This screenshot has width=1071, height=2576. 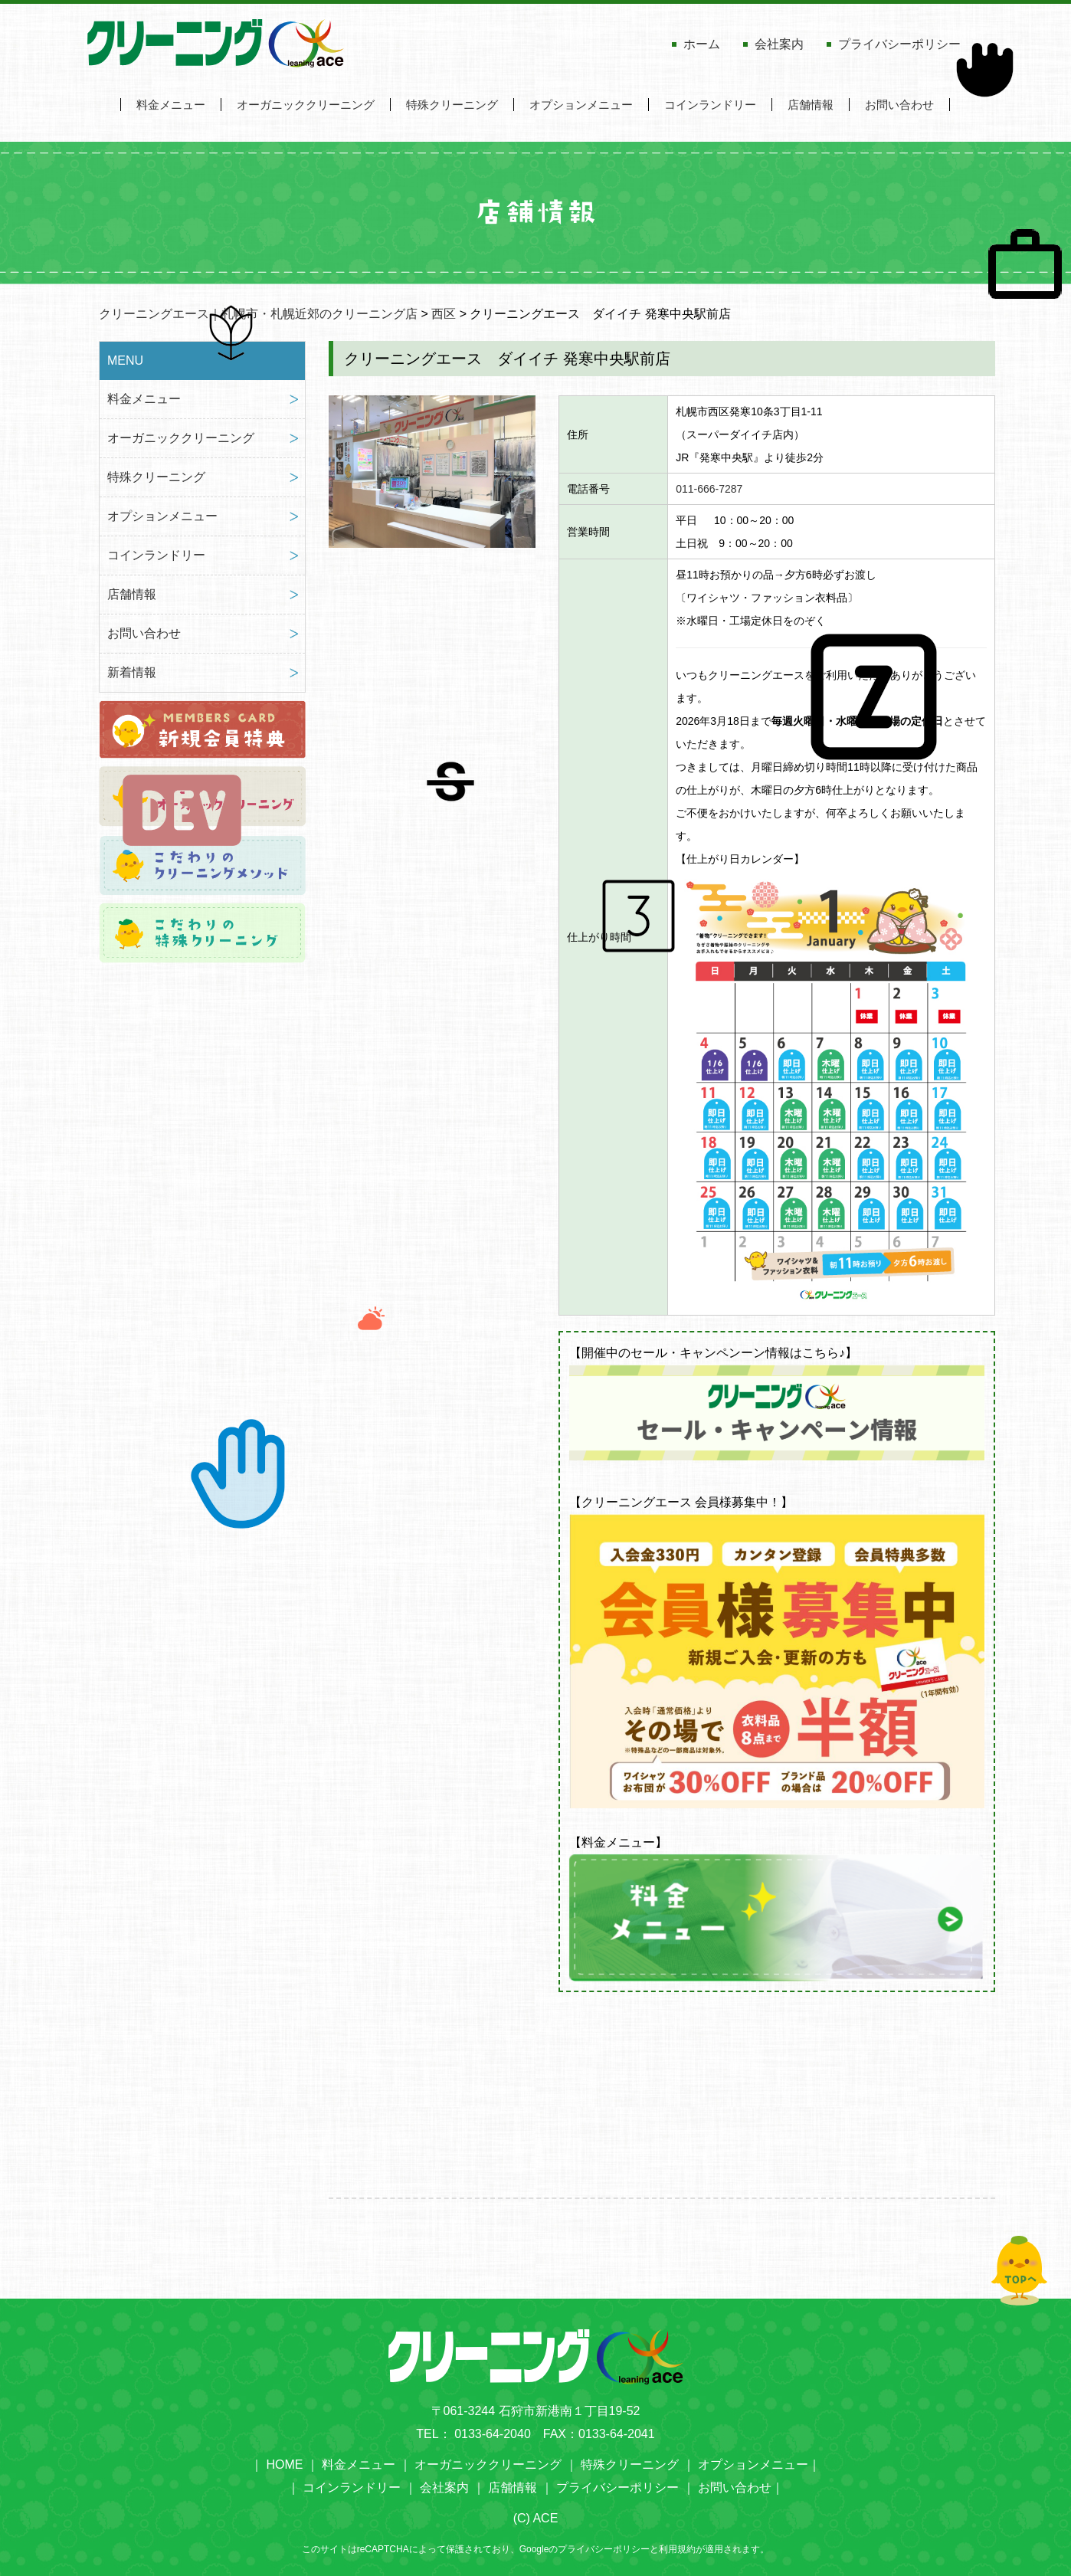 What do you see at coordinates (231, 333) in the screenshot?
I see `view garden or plant-related content` at bounding box center [231, 333].